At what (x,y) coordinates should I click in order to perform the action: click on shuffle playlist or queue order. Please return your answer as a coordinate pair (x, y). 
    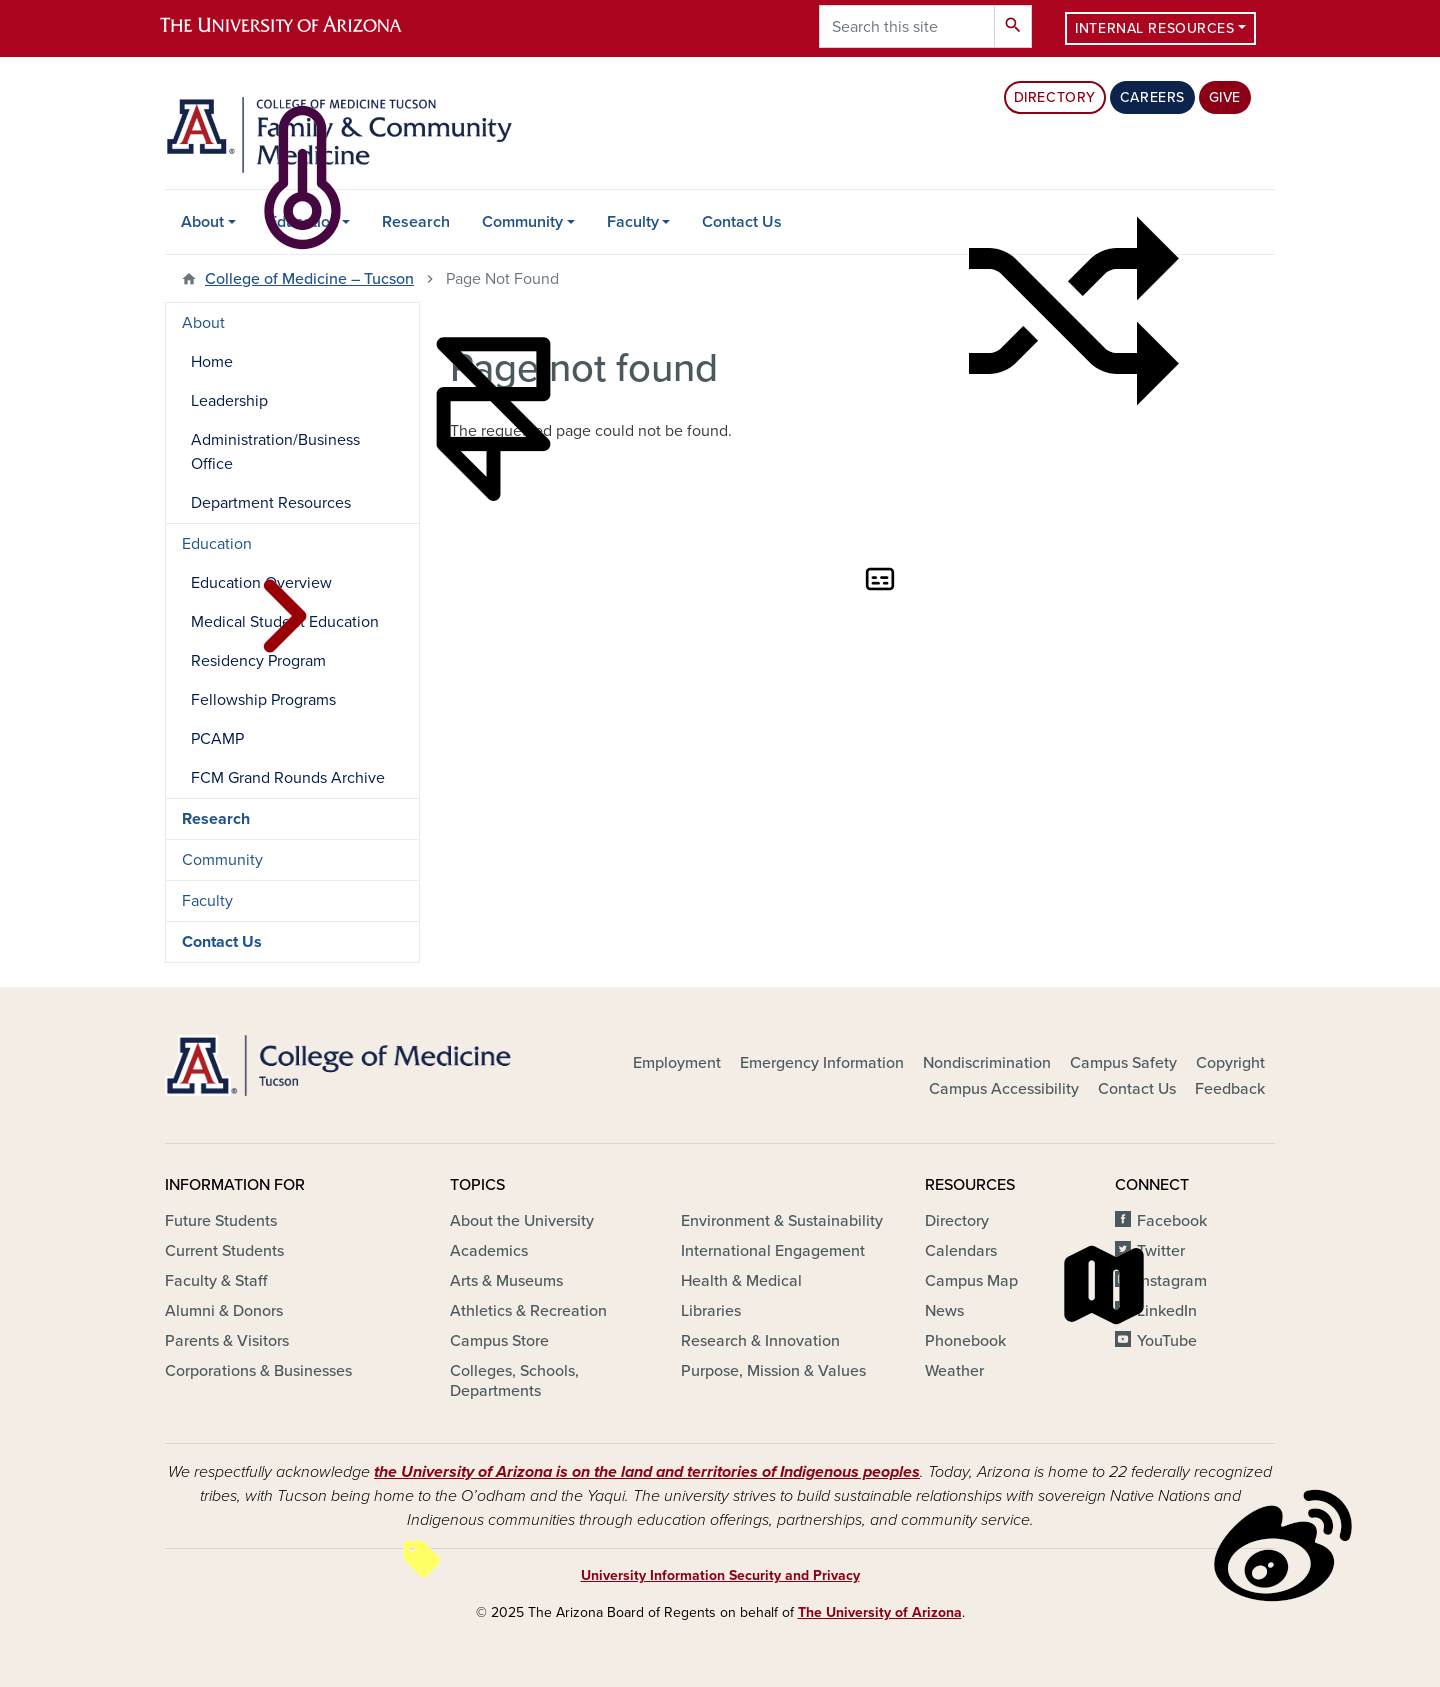
    Looking at the image, I should click on (1074, 311).